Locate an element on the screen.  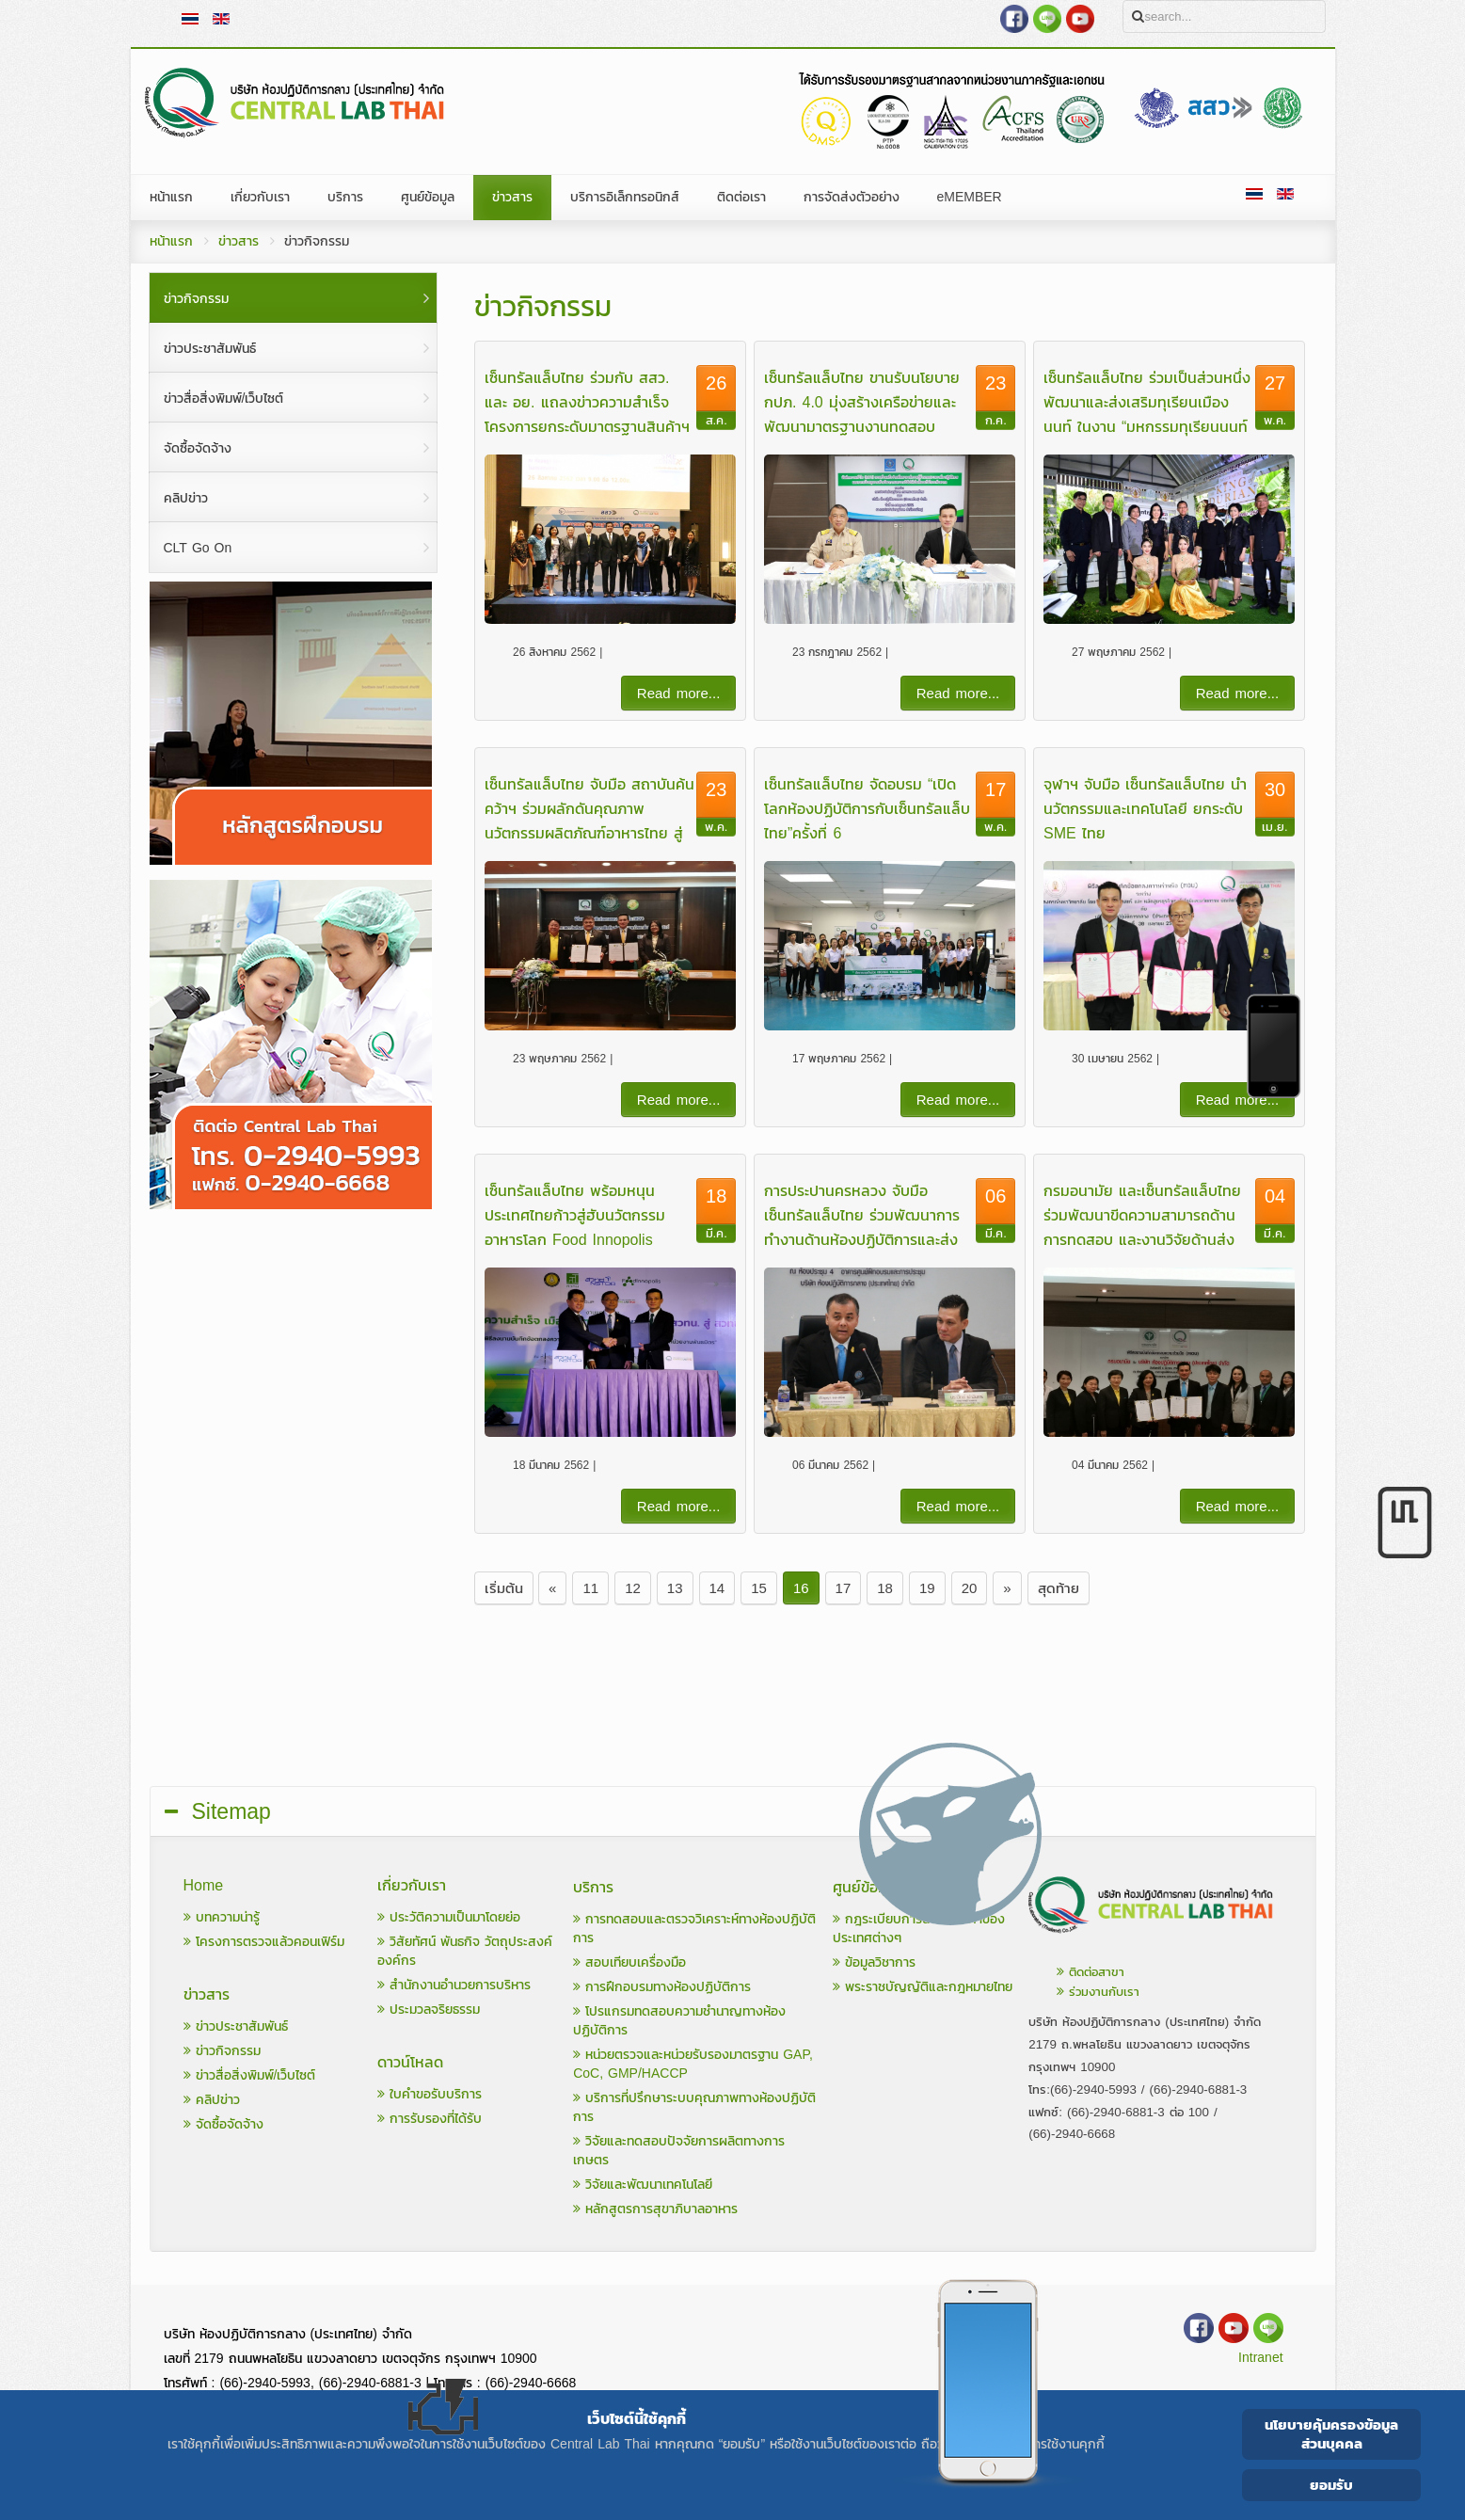
open amarok music player is located at coordinates (950, 1834).